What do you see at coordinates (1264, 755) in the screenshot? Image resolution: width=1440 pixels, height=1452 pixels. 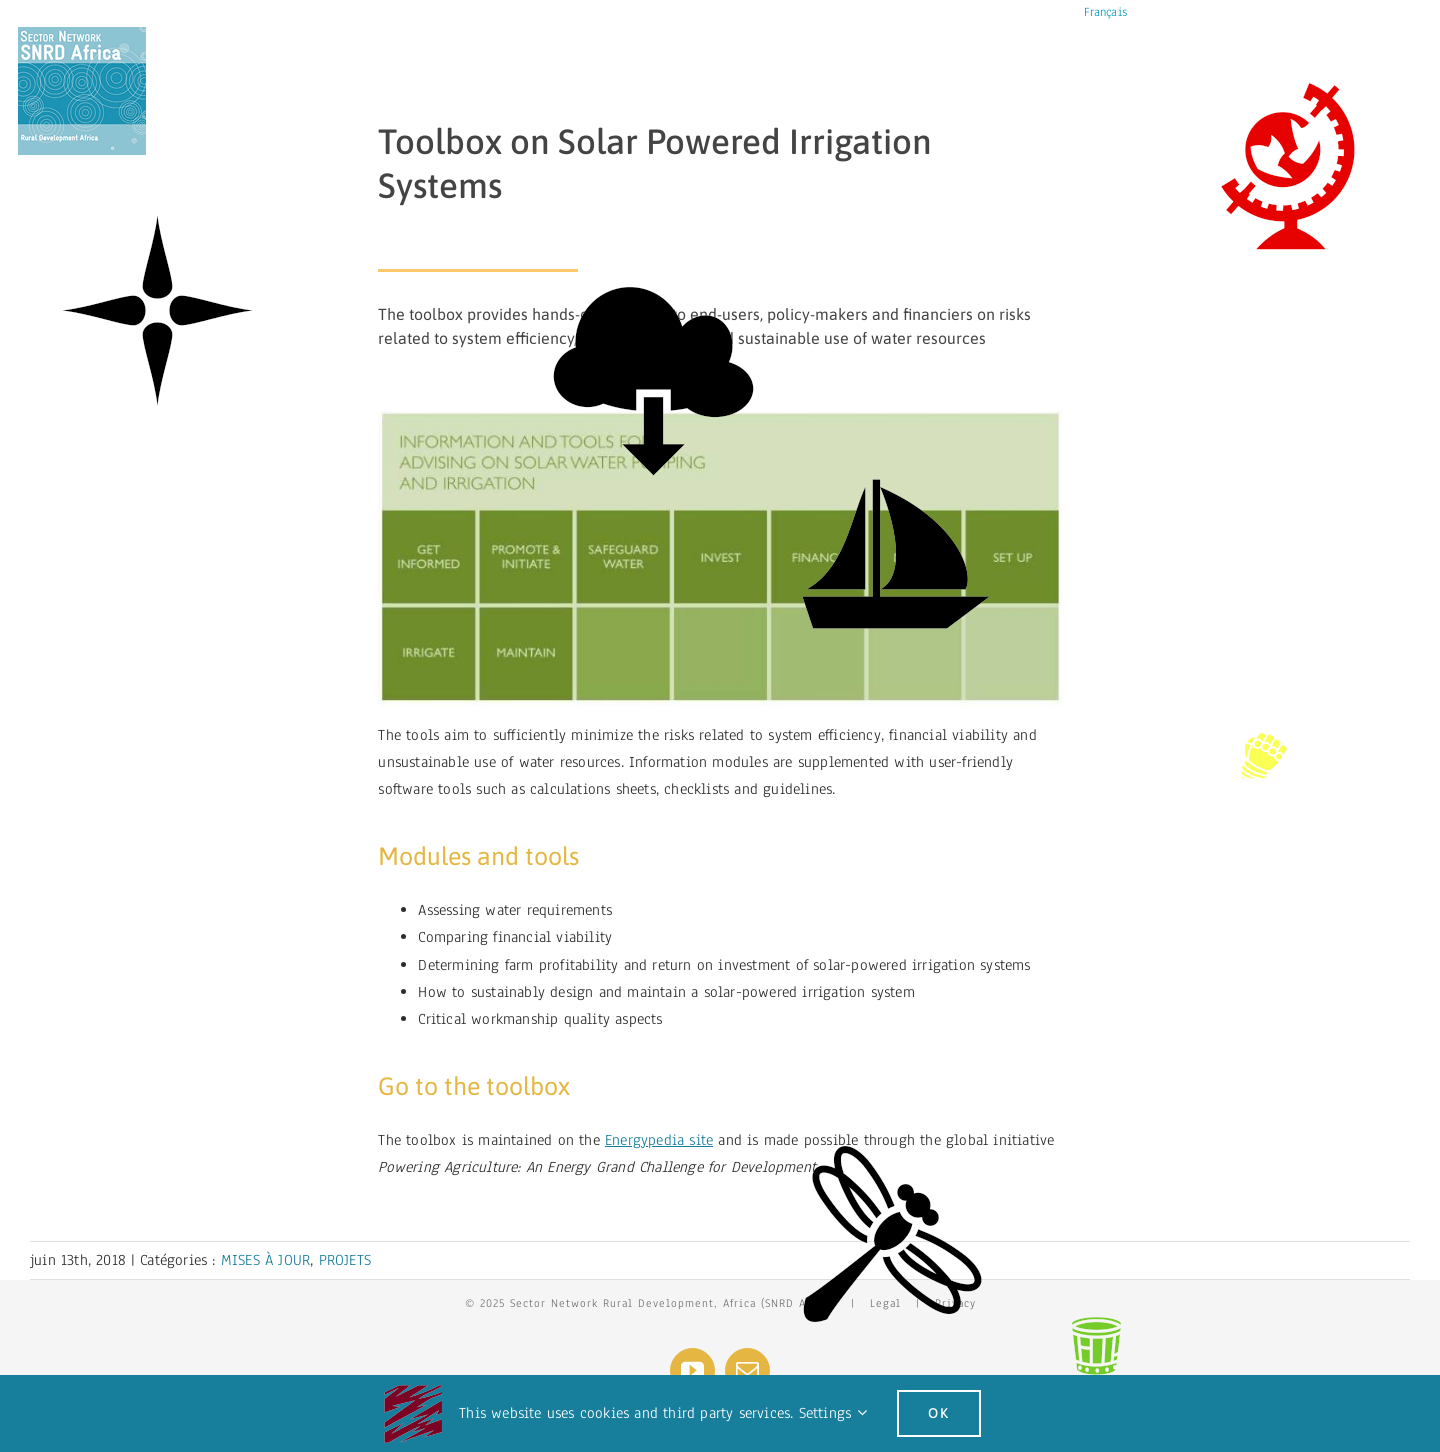 I see `select a melee or unarmed combat skill` at bounding box center [1264, 755].